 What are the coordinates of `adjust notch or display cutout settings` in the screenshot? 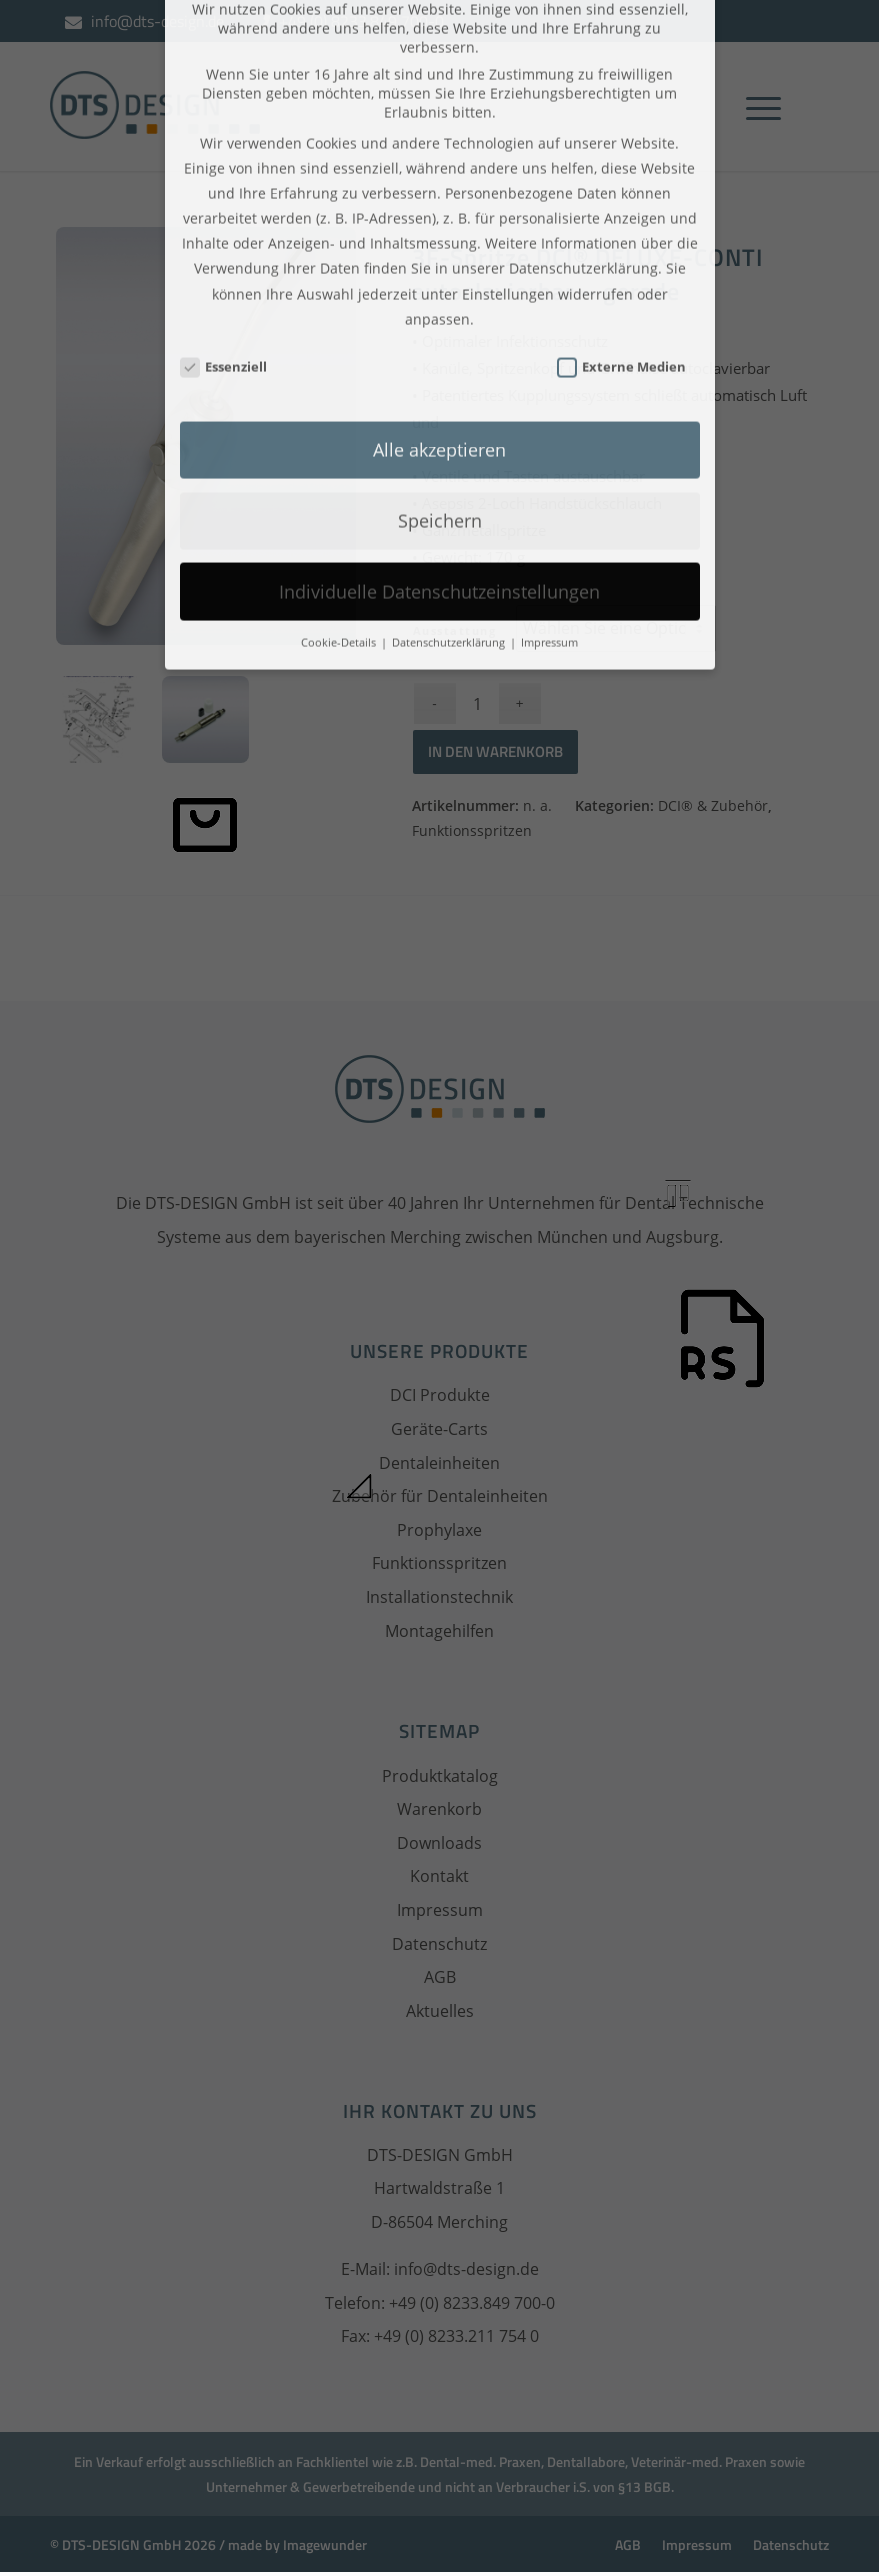 It's located at (361, 1488).